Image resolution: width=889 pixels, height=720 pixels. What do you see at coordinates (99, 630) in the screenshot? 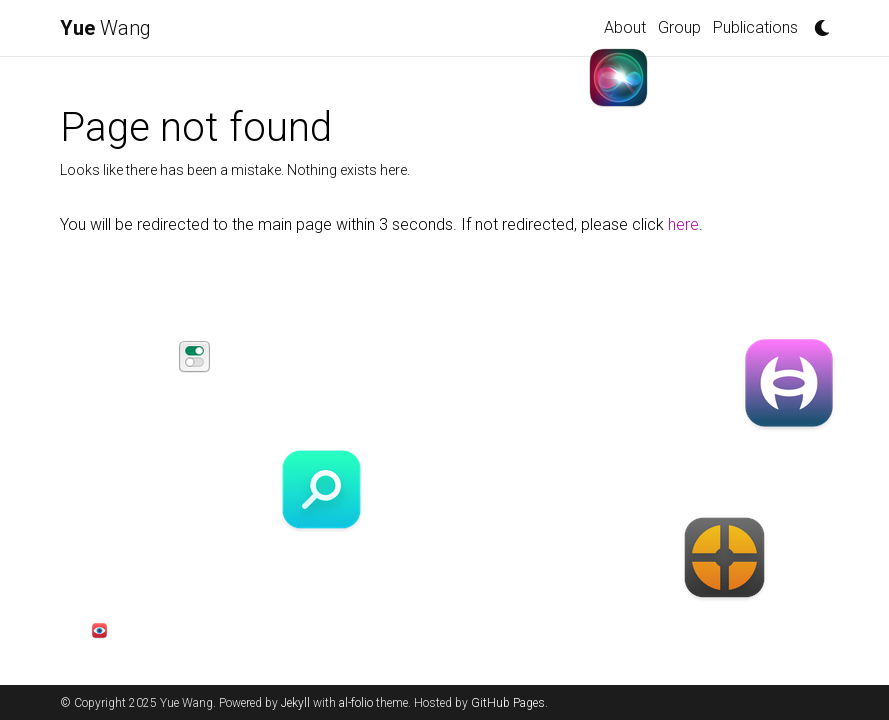
I see `open aegisub subtitle editor` at bounding box center [99, 630].